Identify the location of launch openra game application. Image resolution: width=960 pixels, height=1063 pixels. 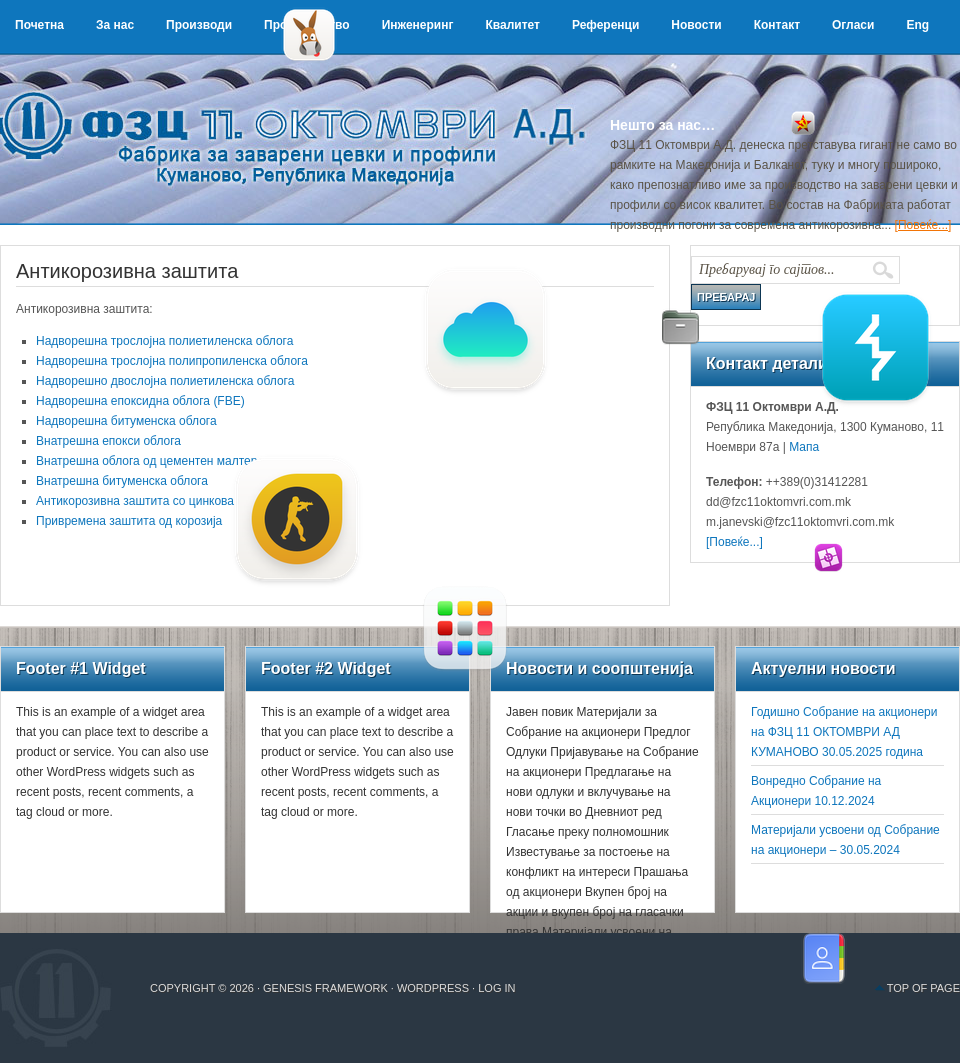
(803, 123).